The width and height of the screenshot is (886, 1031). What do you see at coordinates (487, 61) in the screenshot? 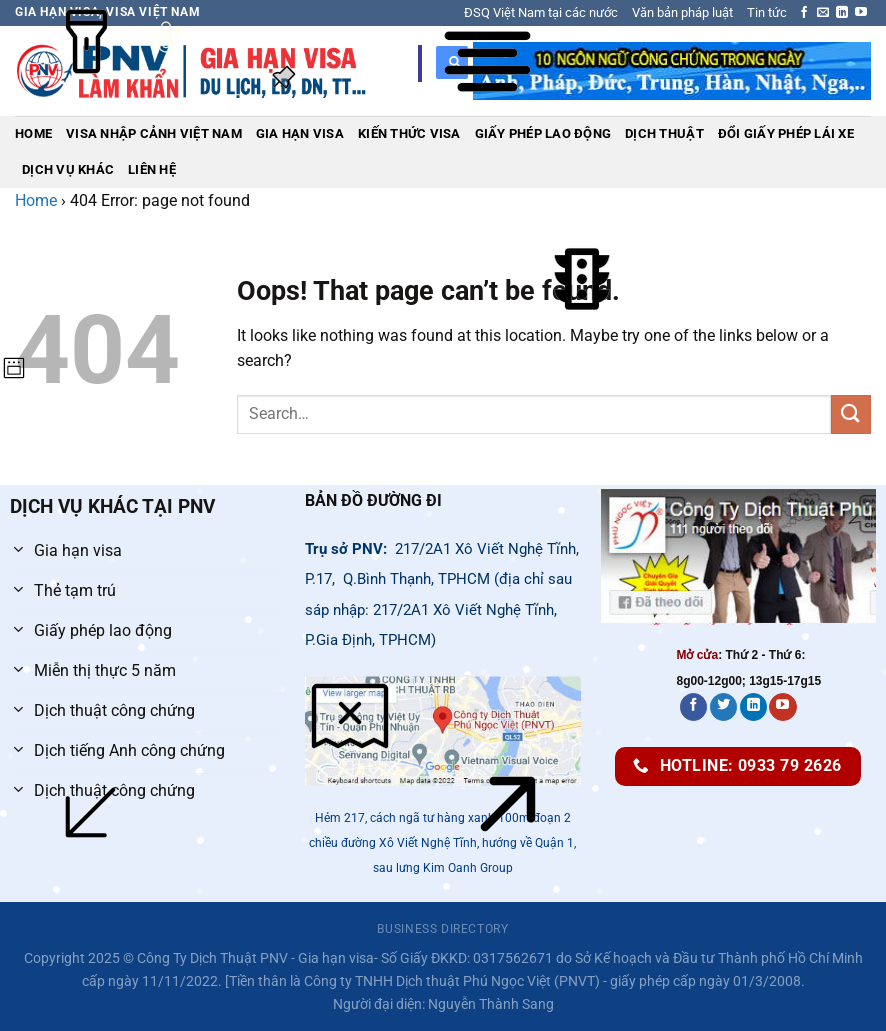
I see `center-align text or content` at bounding box center [487, 61].